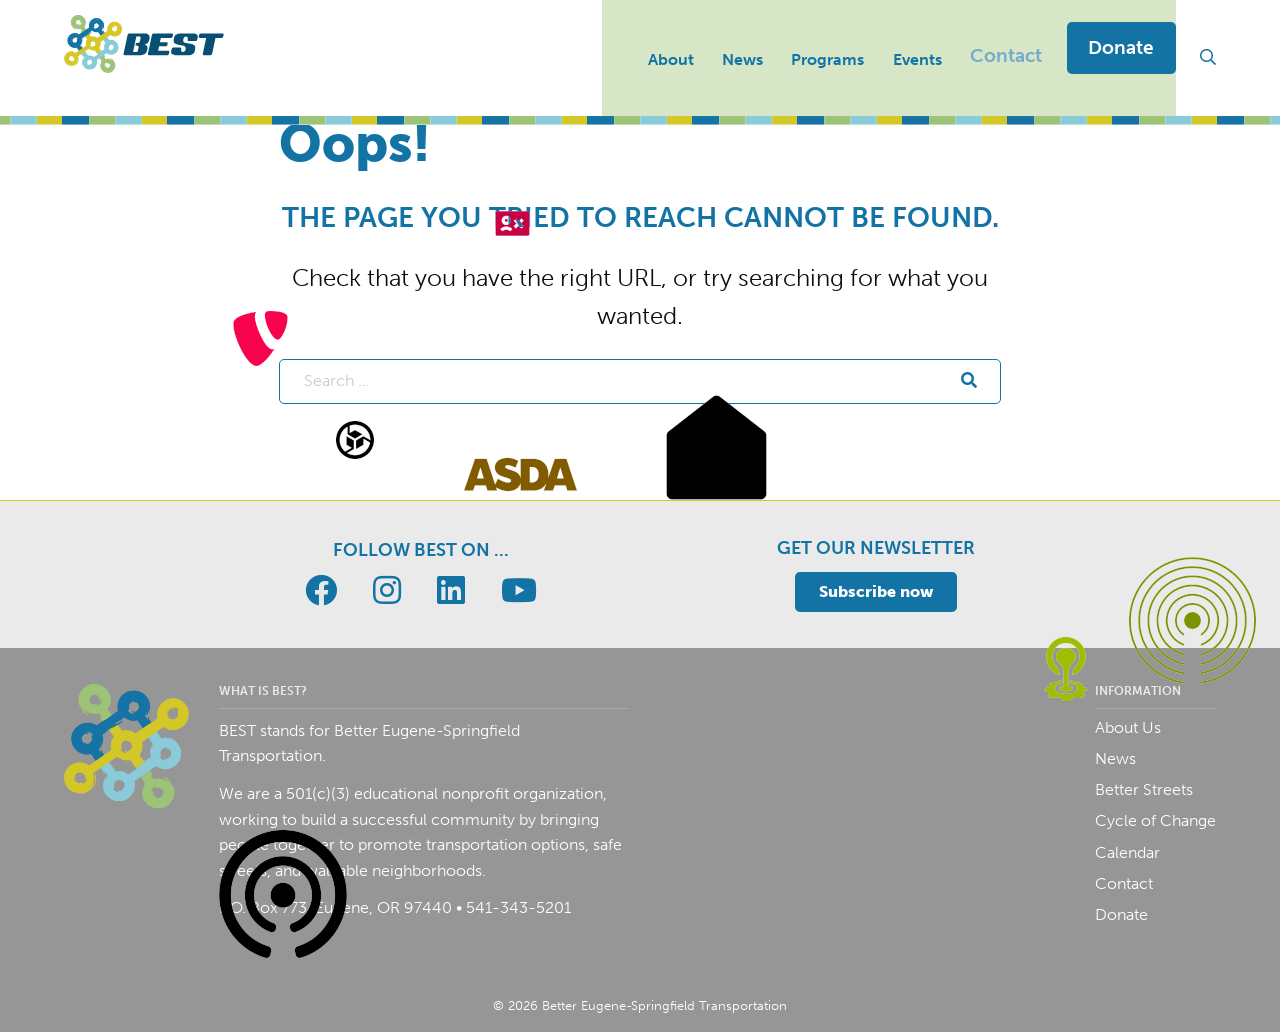 The height and width of the screenshot is (1032, 1280). Describe the element at coordinates (716, 449) in the screenshot. I see `navigate to home screen` at that location.